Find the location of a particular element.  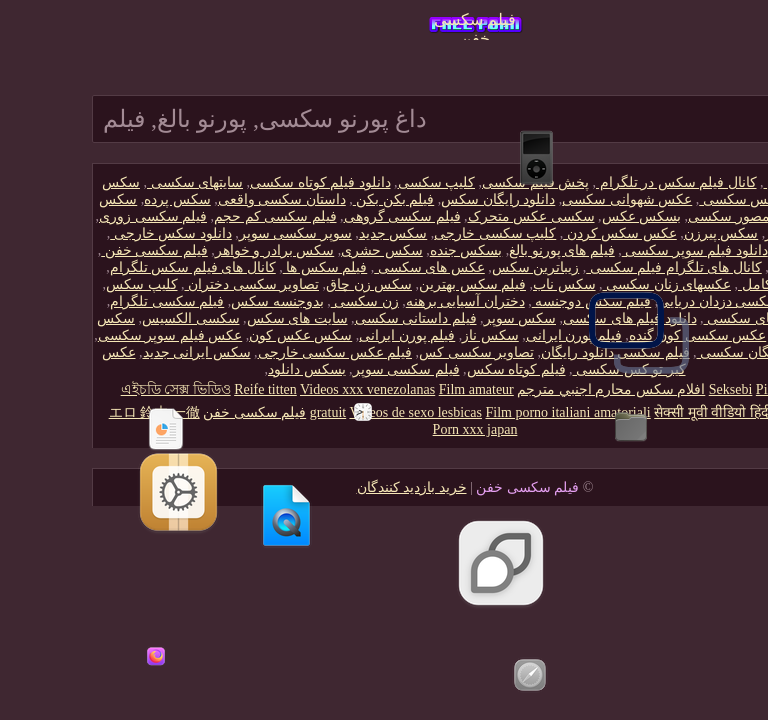

iPod classic device icon is located at coordinates (536, 157).